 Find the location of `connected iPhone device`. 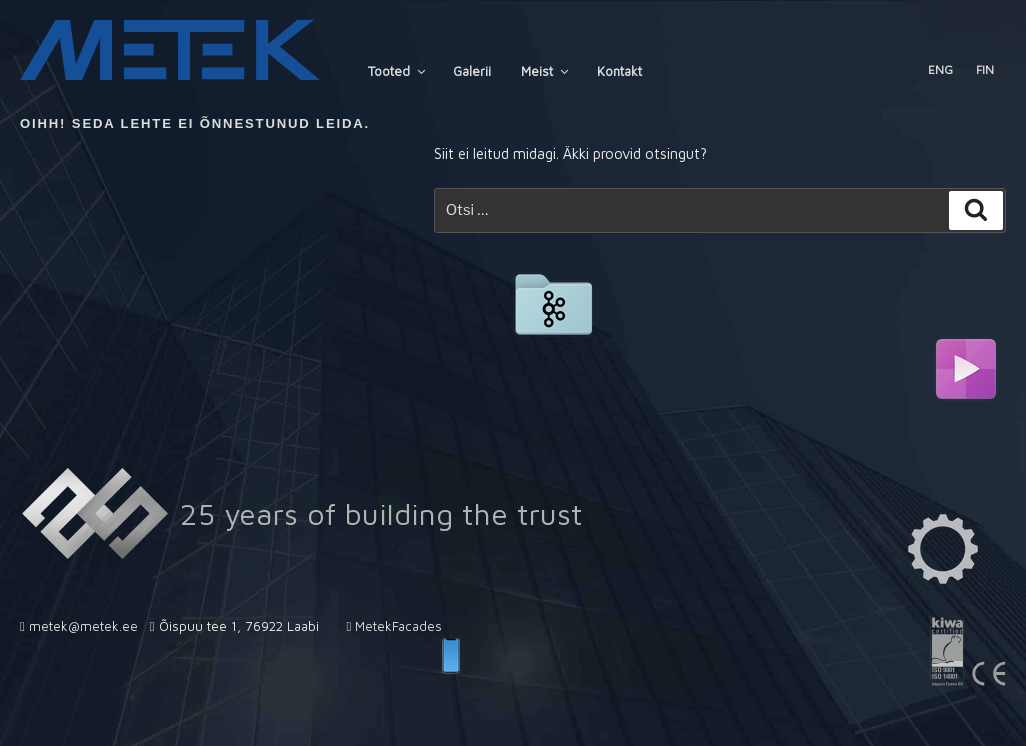

connected iPhone device is located at coordinates (451, 656).